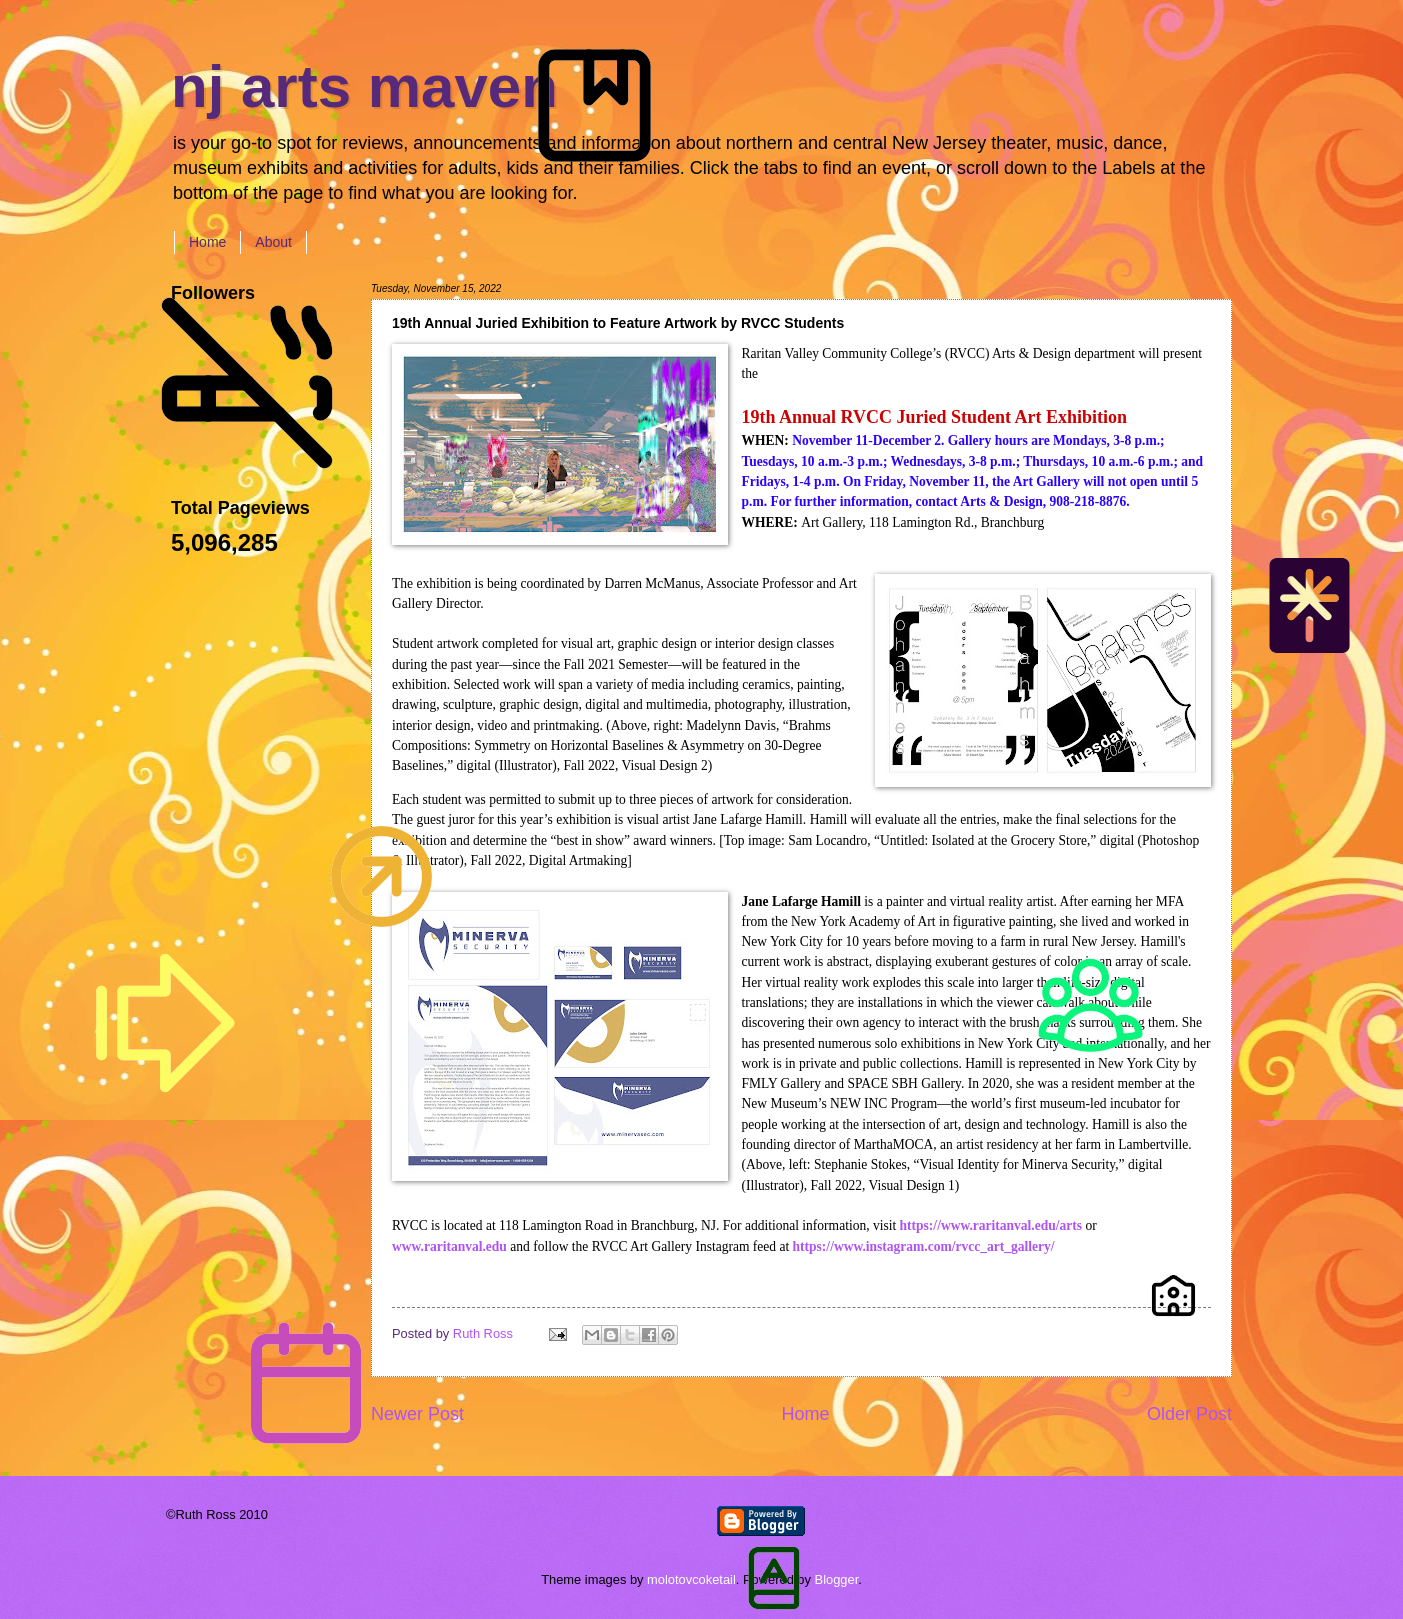 The height and width of the screenshot is (1619, 1403). What do you see at coordinates (381, 876) in the screenshot?
I see `open link in new tab or window` at bounding box center [381, 876].